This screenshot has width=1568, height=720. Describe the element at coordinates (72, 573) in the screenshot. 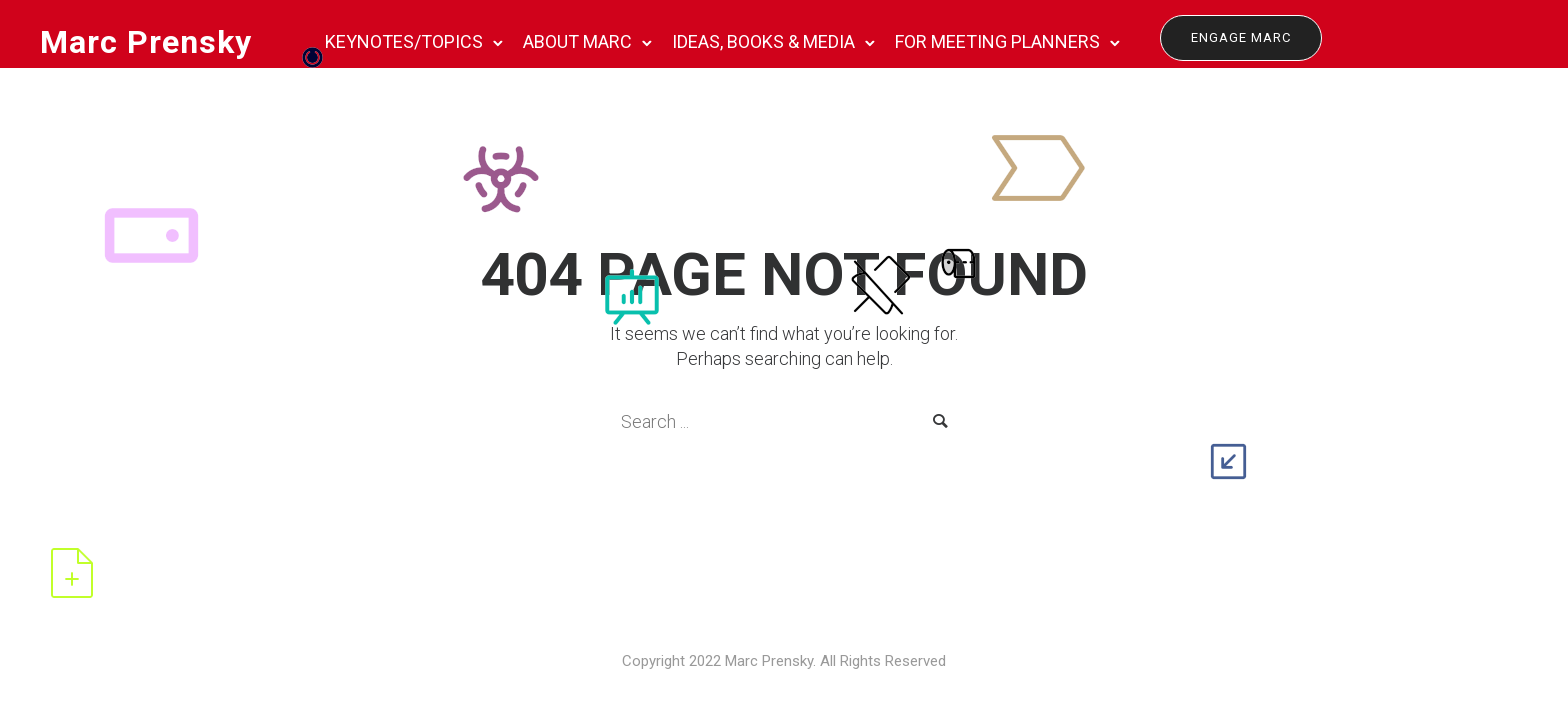

I see `create a new file` at that location.